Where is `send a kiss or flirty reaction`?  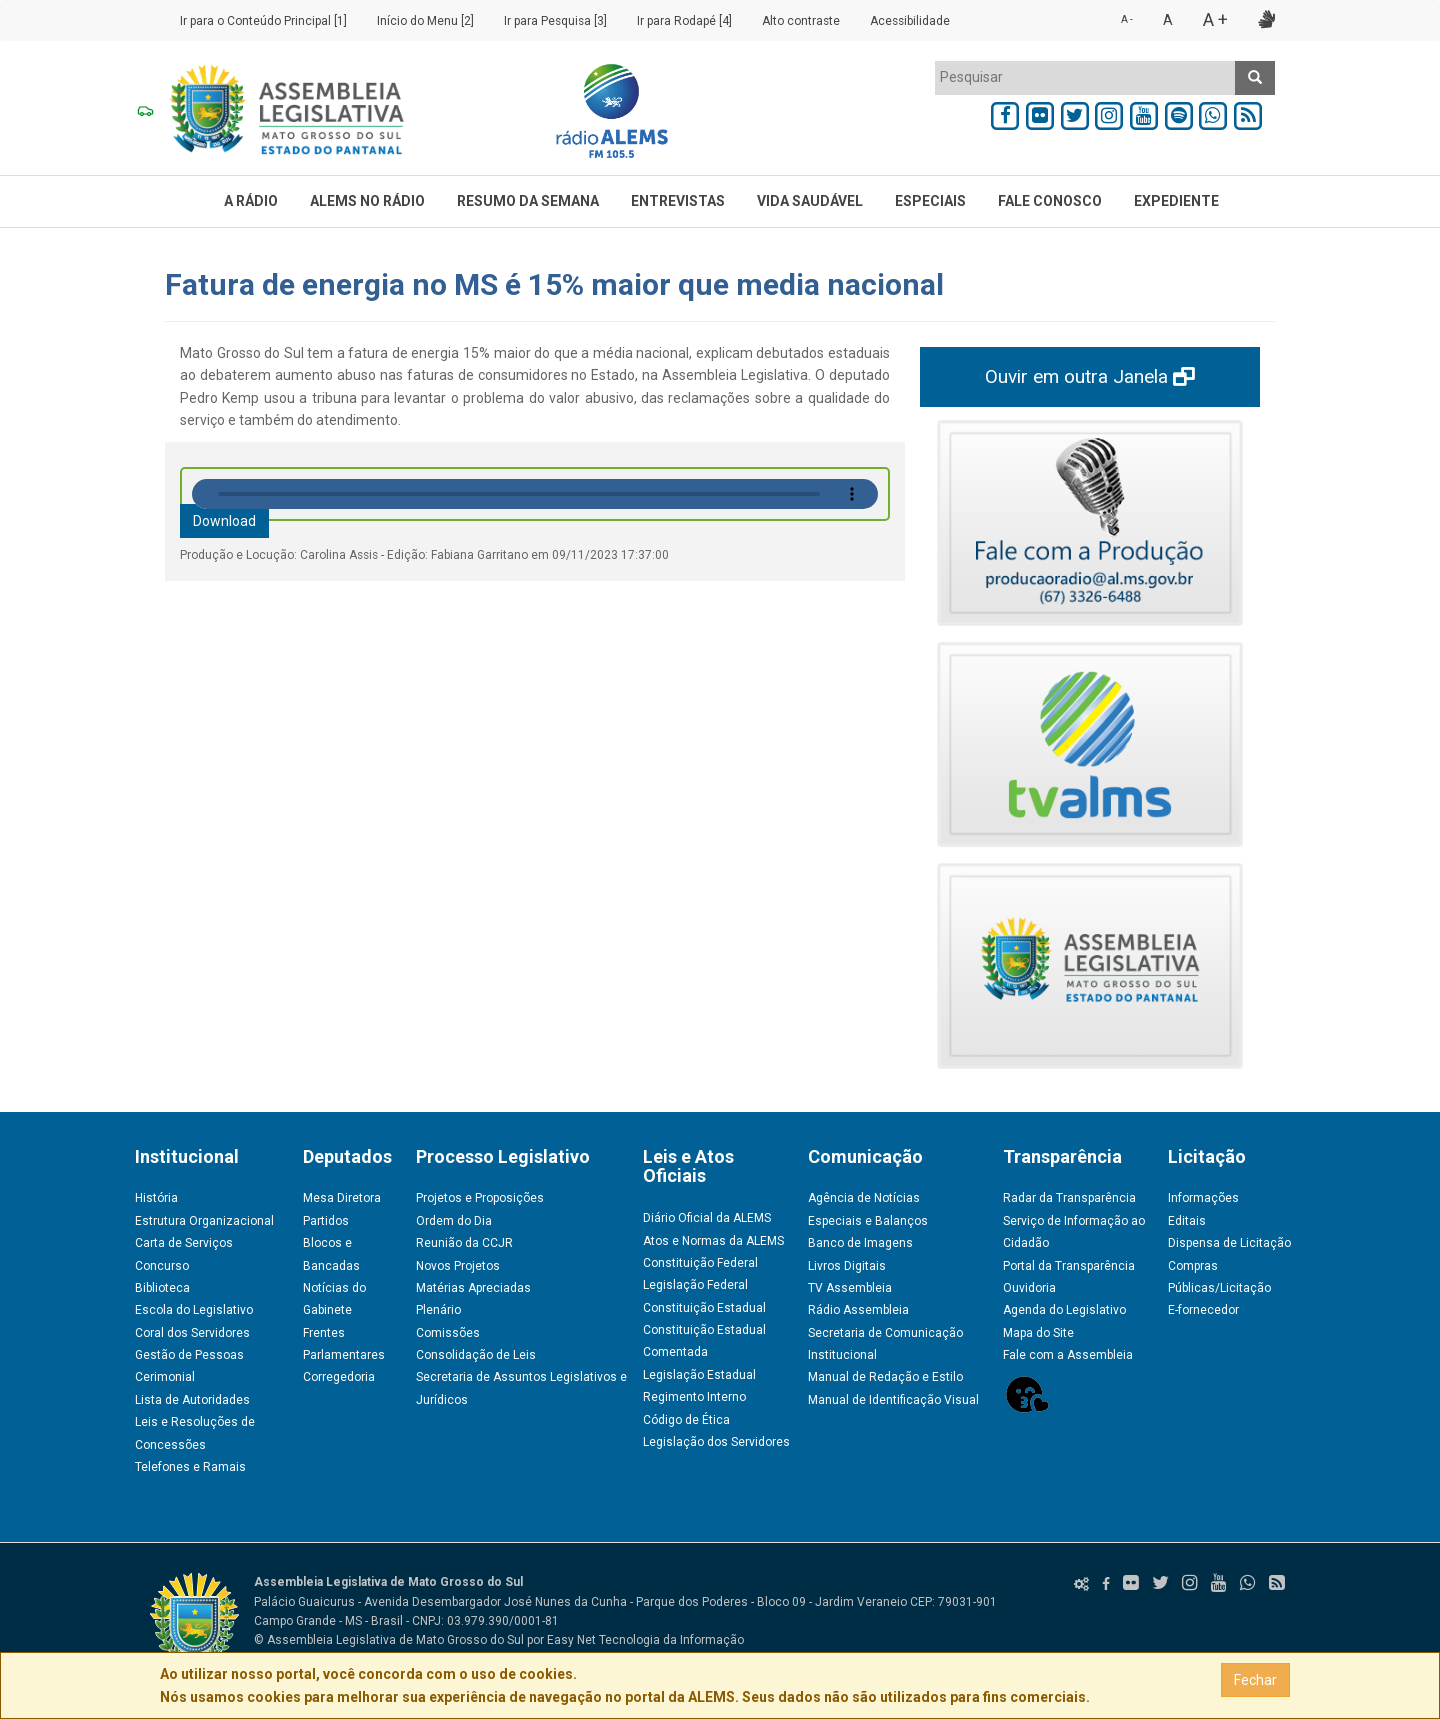
send a kiss or flirty reaction is located at coordinates (1026, 1394).